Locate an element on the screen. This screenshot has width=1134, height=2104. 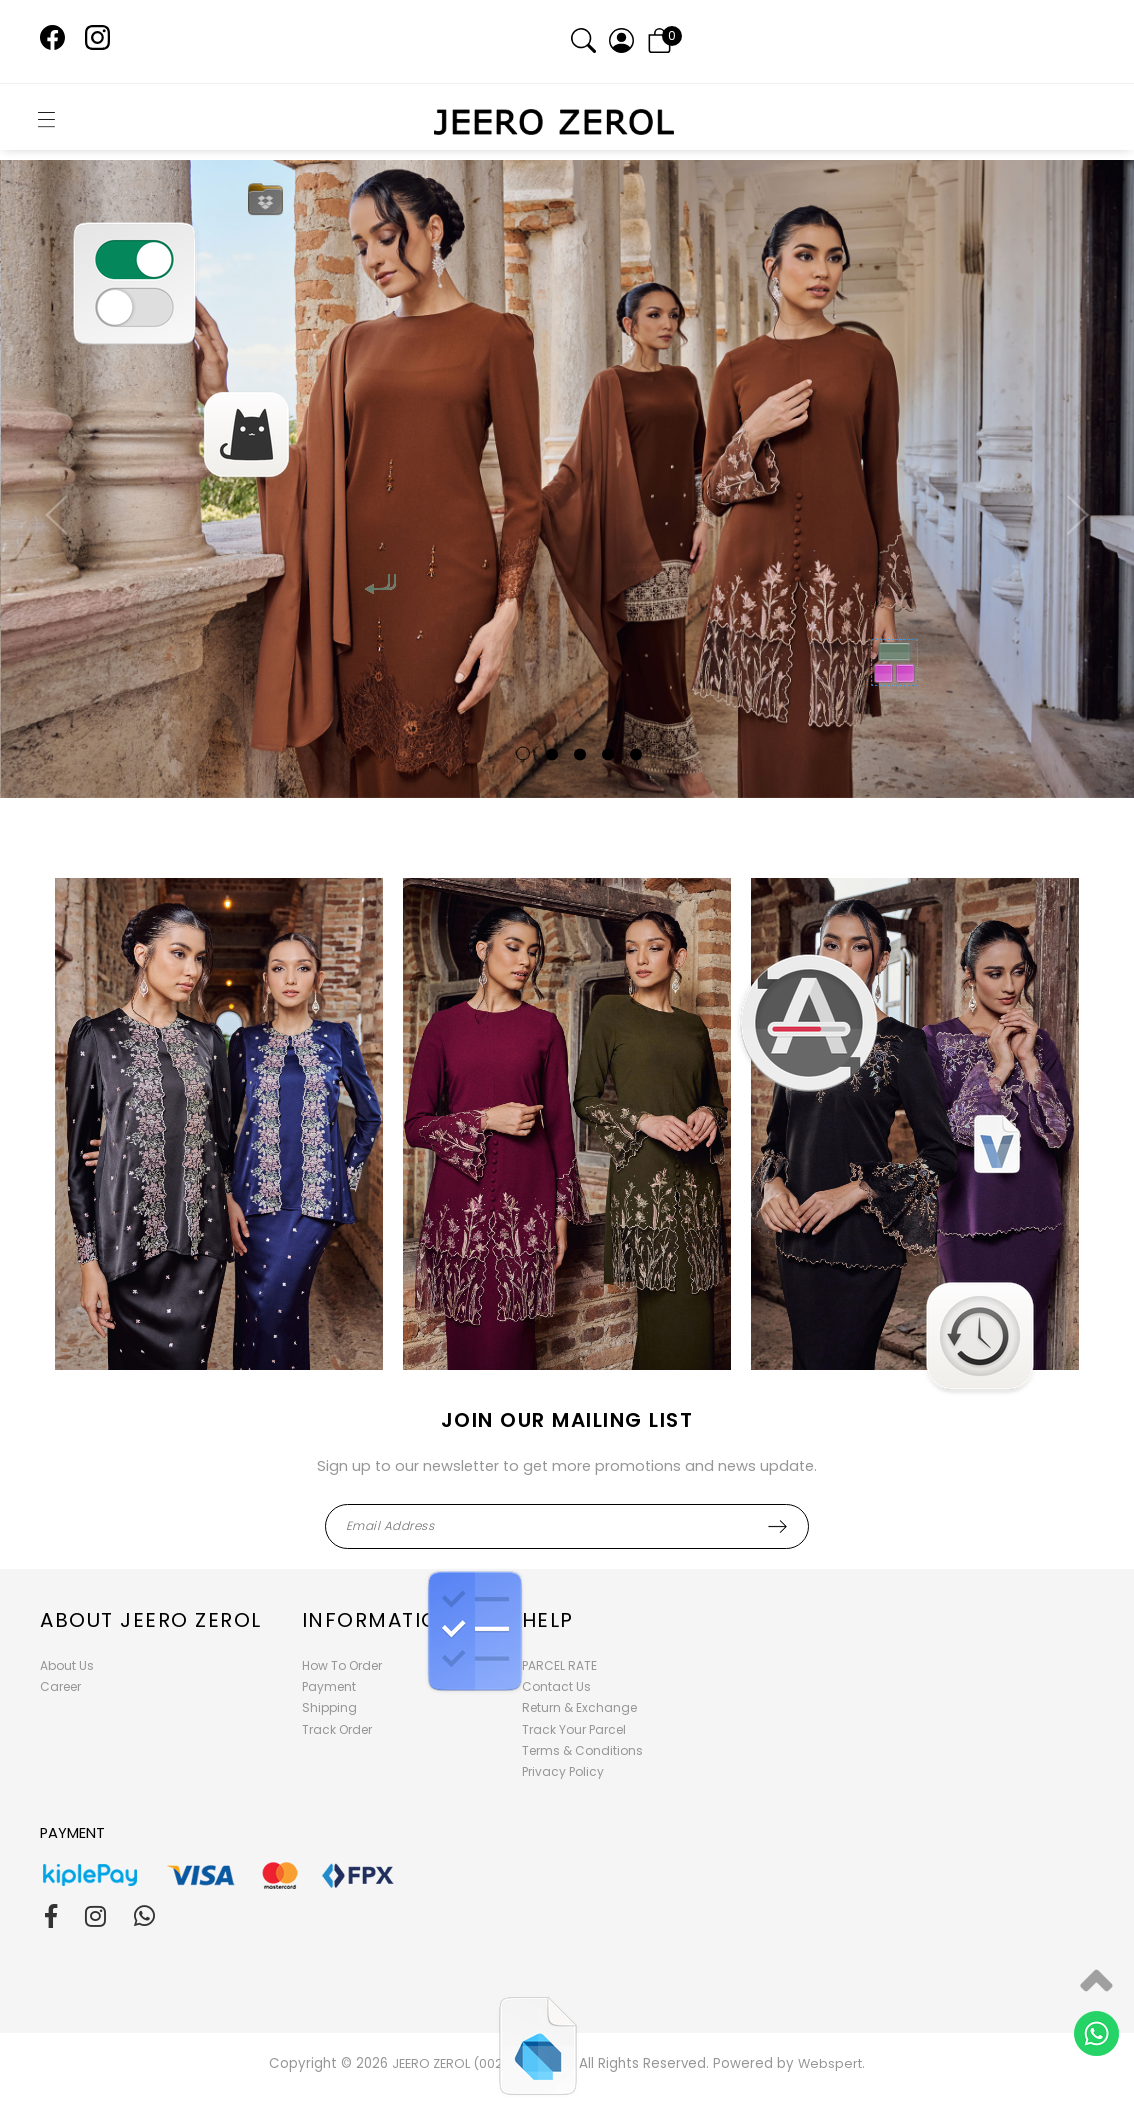
open system settings or preferences is located at coordinates (134, 283).